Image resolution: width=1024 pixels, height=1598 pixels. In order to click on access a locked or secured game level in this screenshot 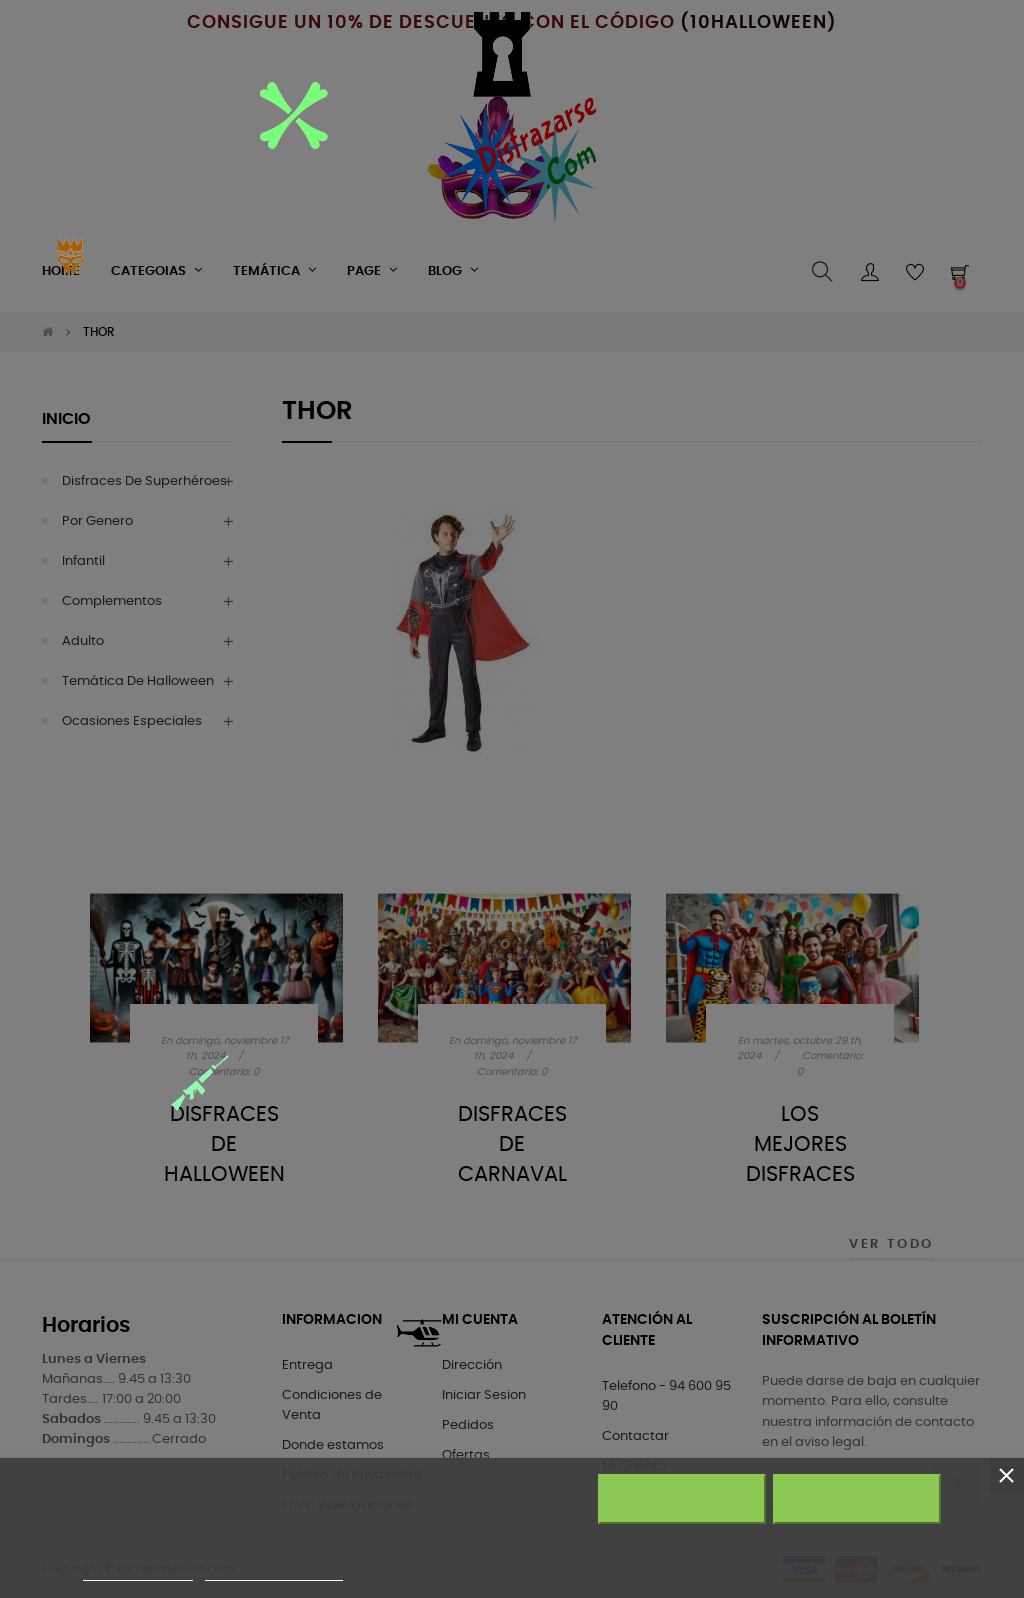, I will do `click(501, 54)`.